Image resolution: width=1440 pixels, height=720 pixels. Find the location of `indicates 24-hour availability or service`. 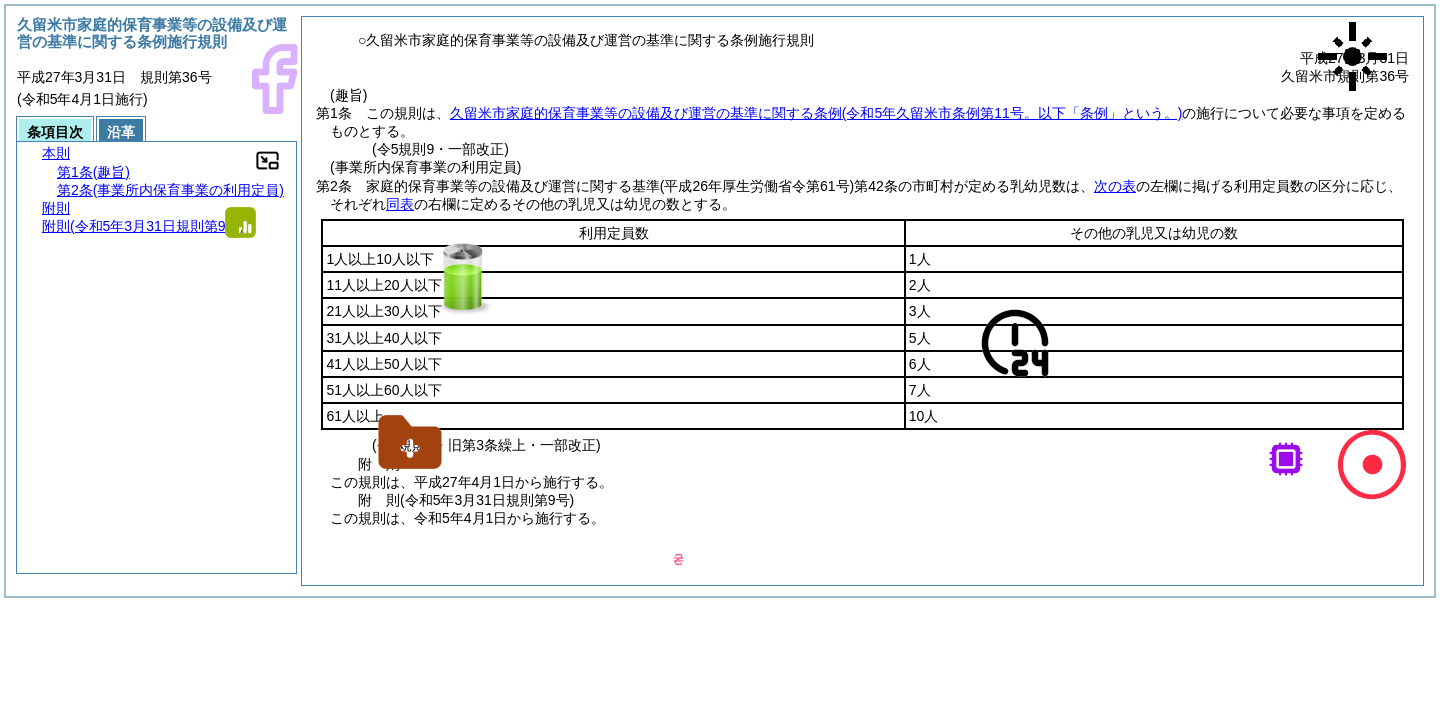

indicates 24-hour availability or service is located at coordinates (1015, 343).